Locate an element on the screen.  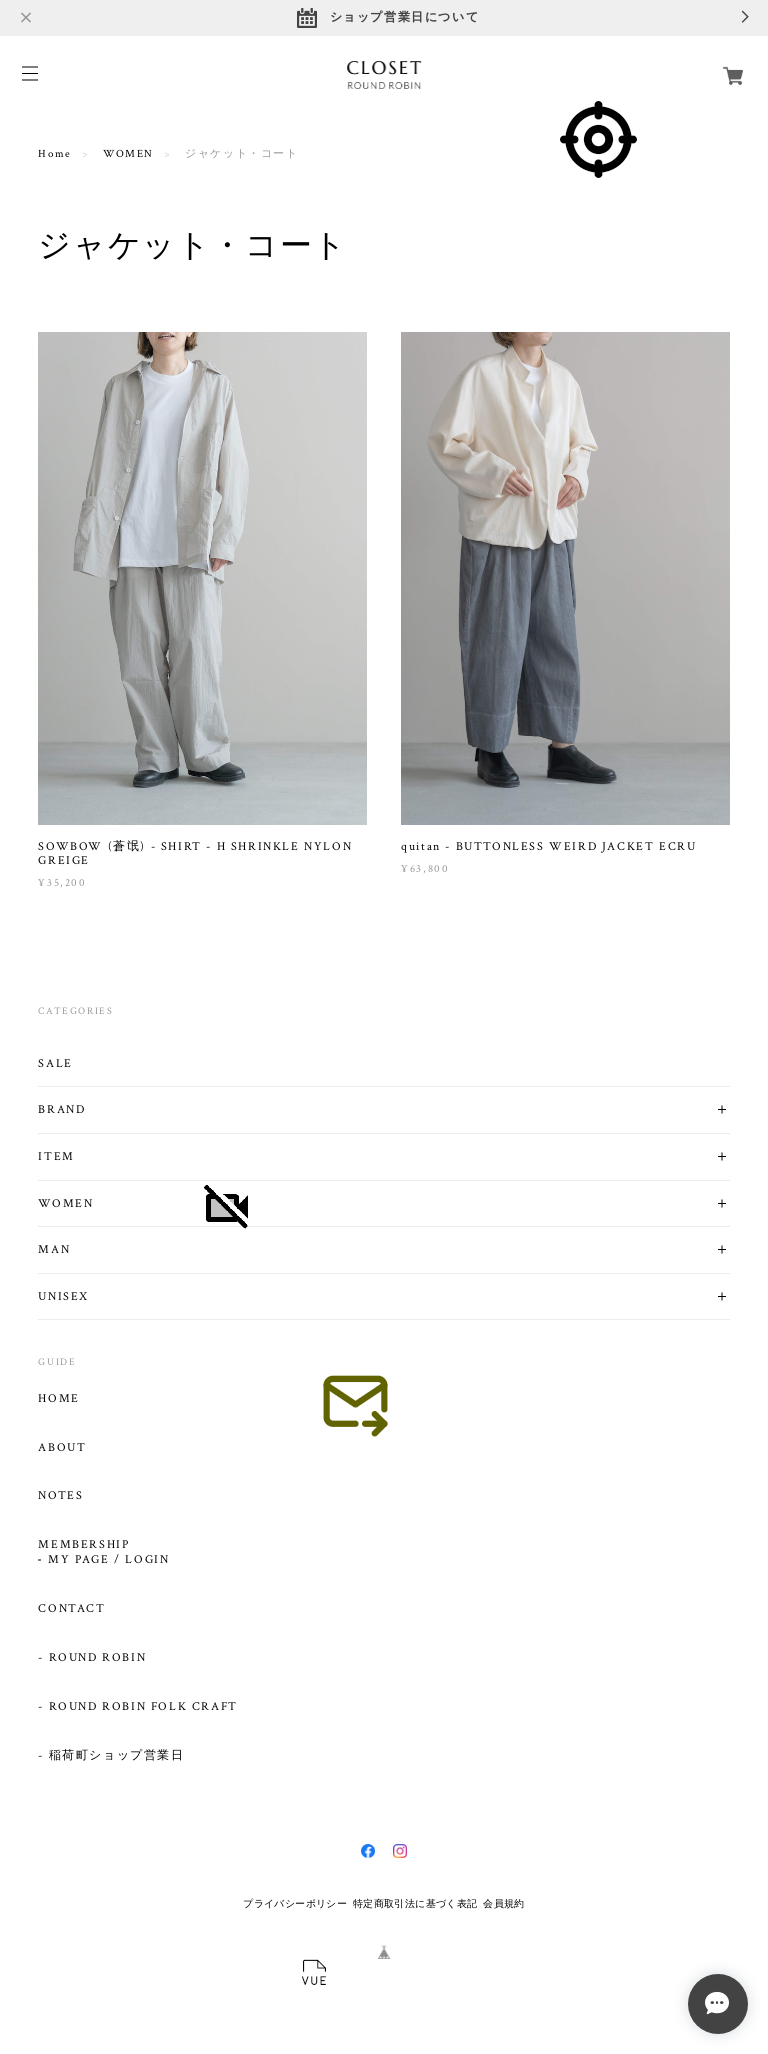
vue.js file type indicator is located at coordinates (314, 1973).